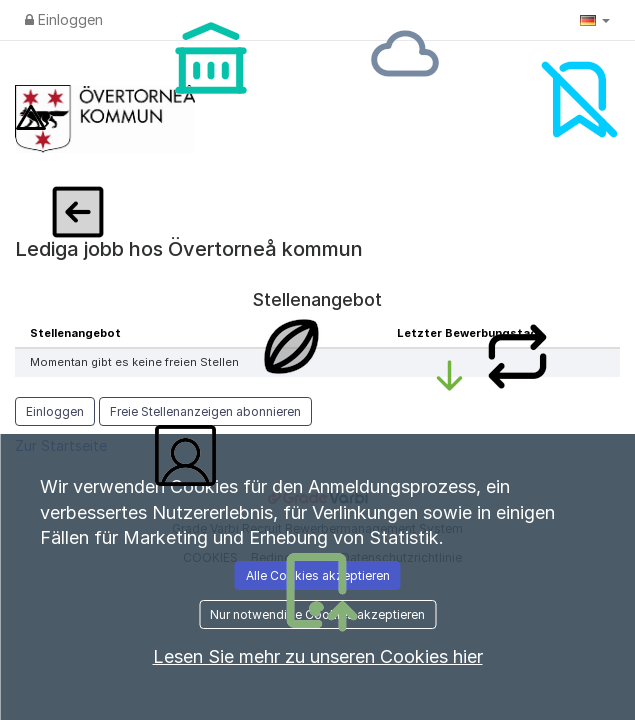 The image size is (635, 720). I want to click on view user profile, so click(185, 455).